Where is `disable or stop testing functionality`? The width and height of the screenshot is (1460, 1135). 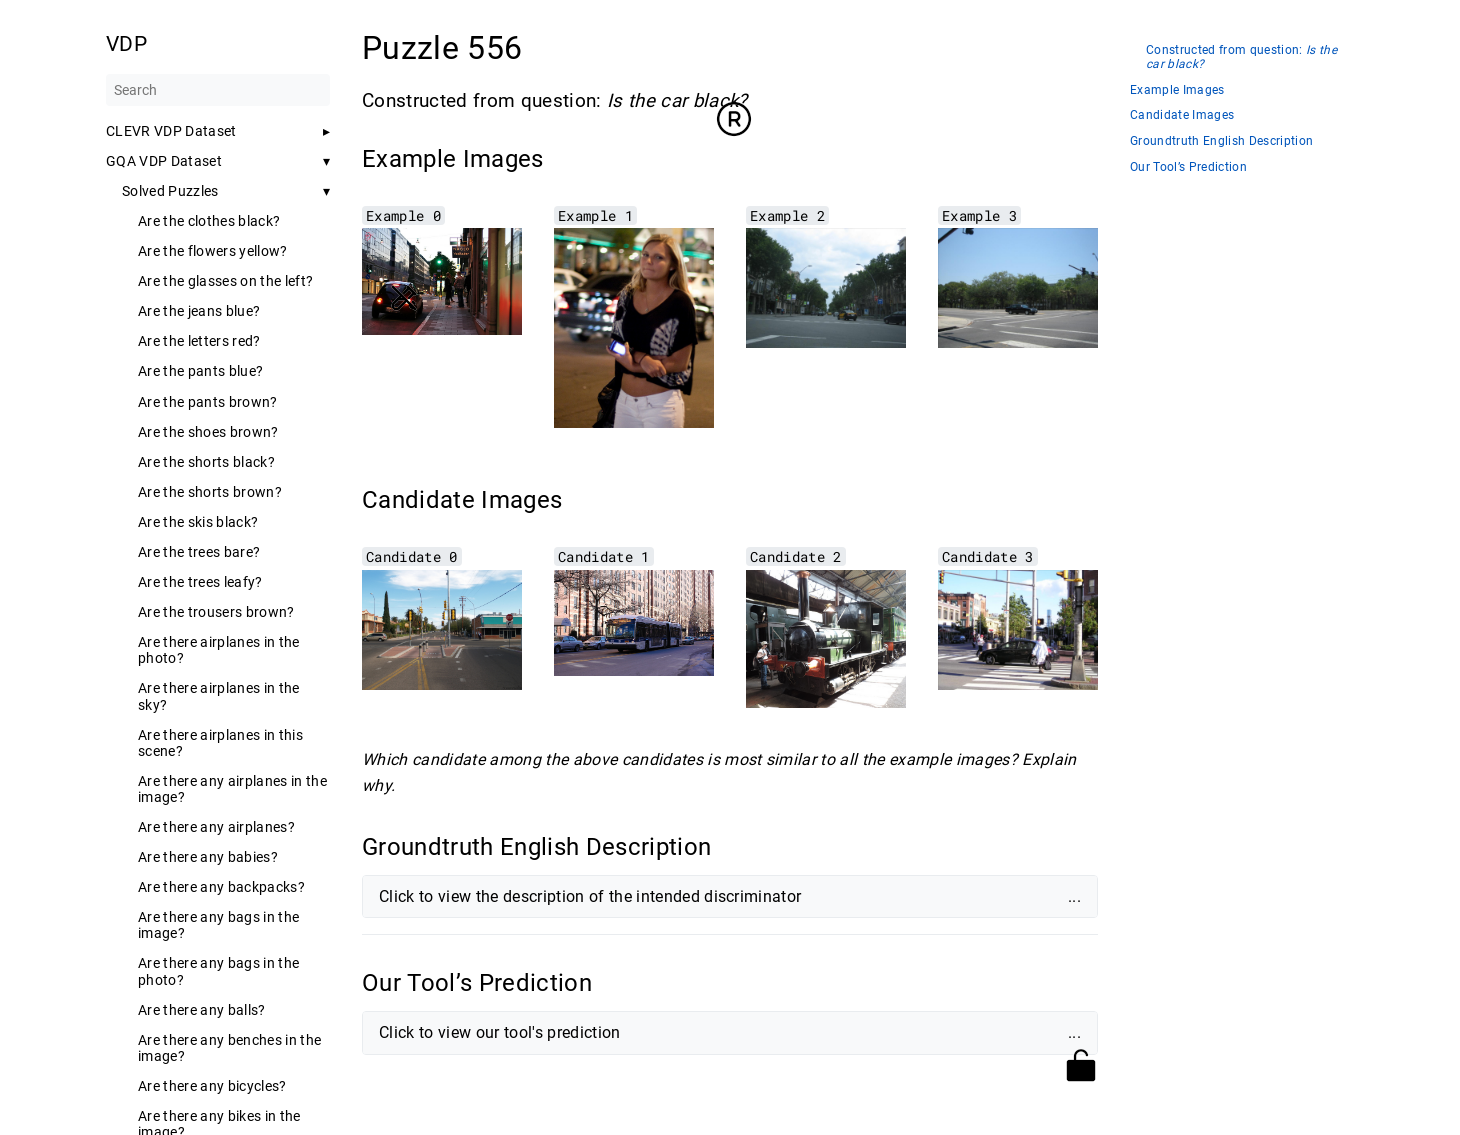
disable or stop testing functionality is located at coordinates (404, 298).